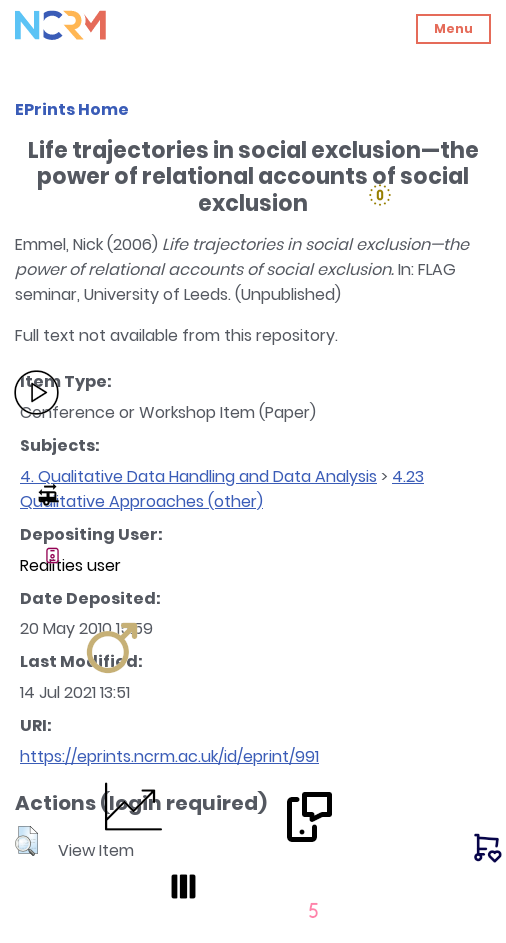 This screenshot has width=506, height=943. What do you see at coordinates (36, 392) in the screenshot?
I see `play media or video content` at bounding box center [36, 392].